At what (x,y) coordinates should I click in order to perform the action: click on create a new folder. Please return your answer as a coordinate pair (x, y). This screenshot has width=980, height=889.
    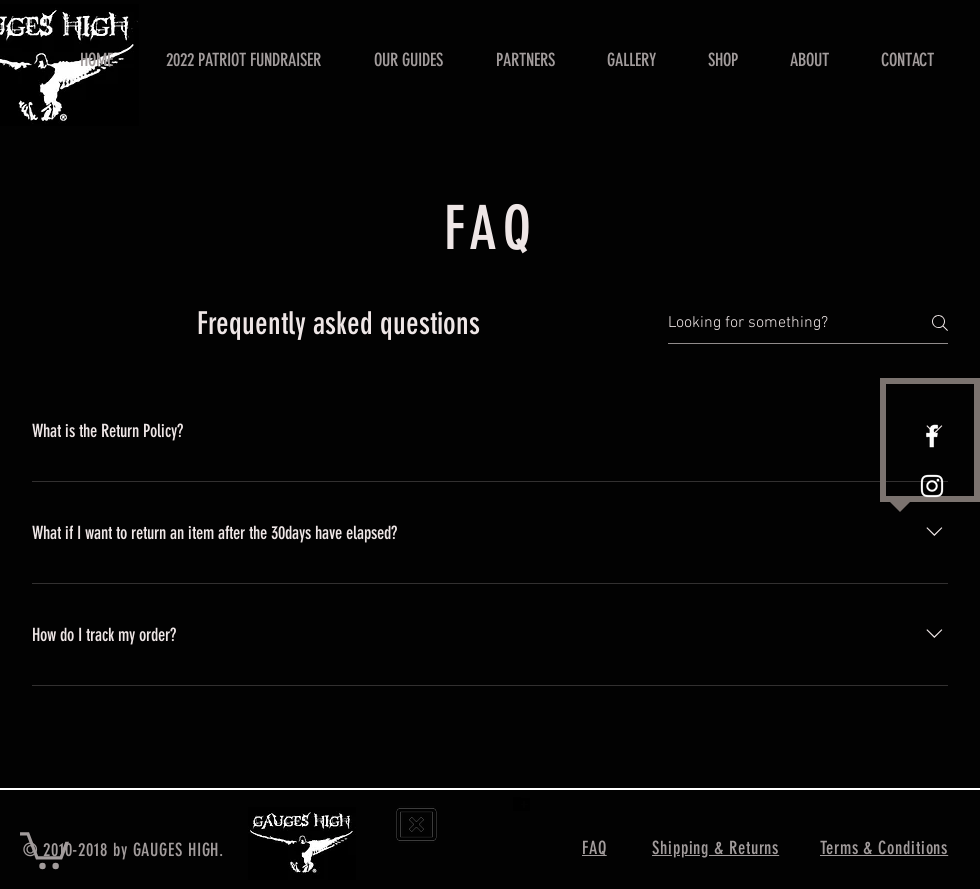
    Looking at the image, I should click on (521, 803).